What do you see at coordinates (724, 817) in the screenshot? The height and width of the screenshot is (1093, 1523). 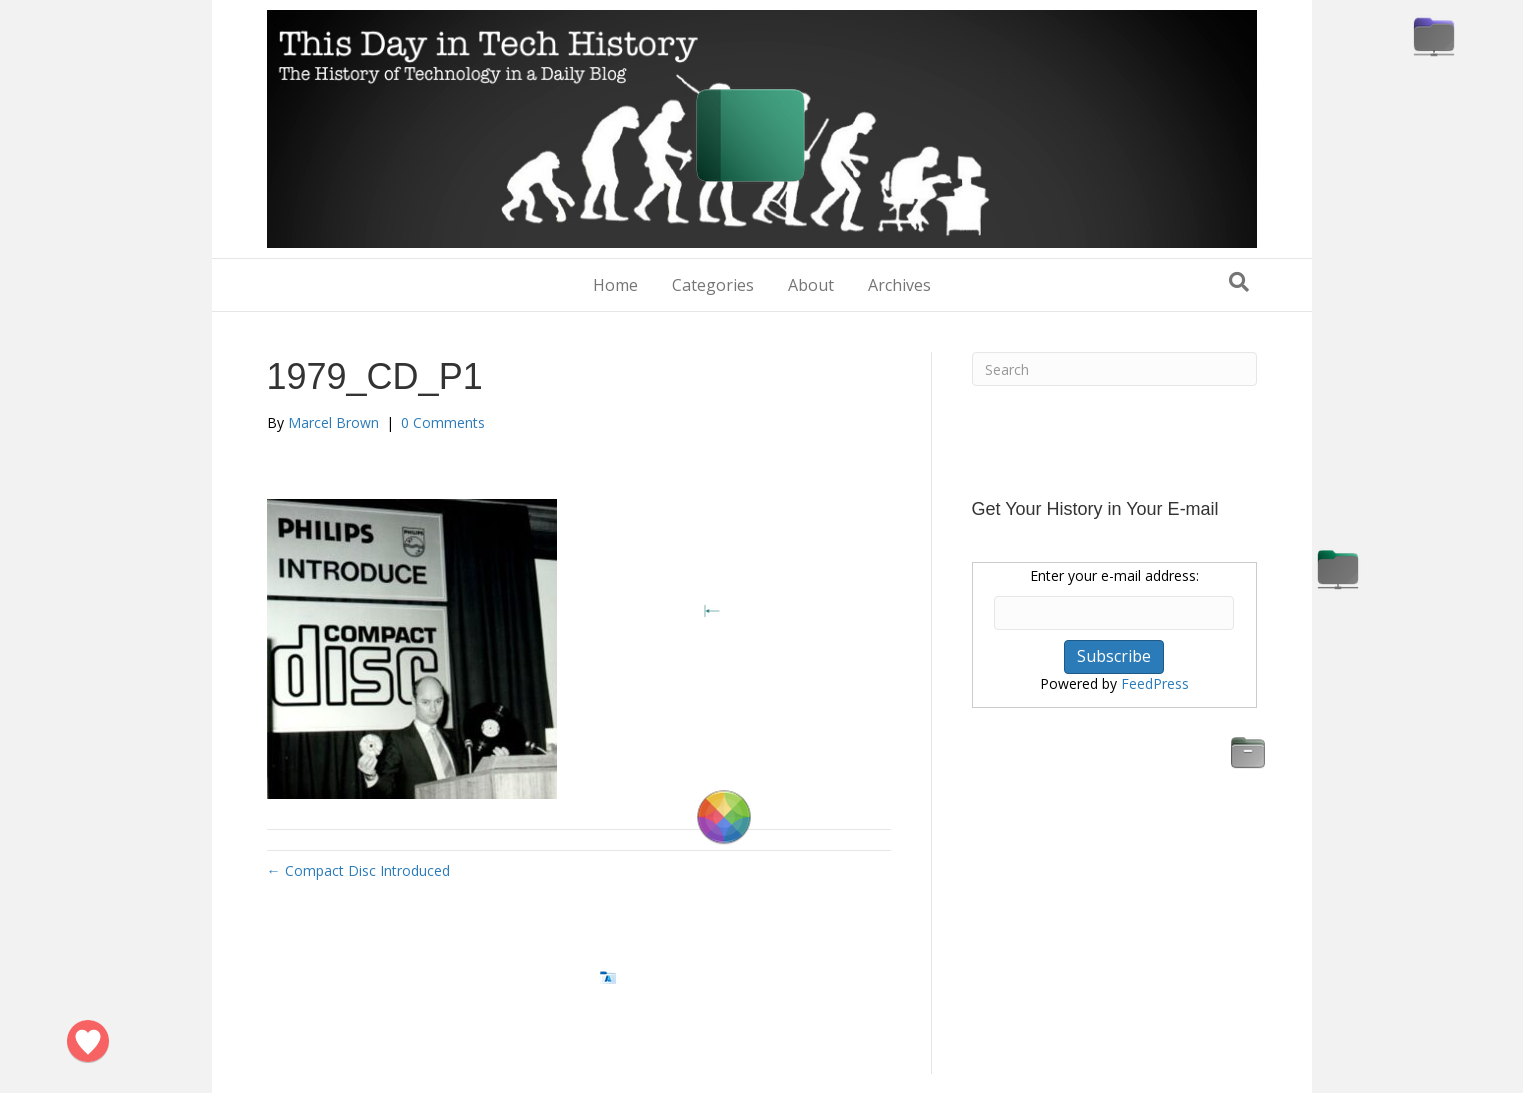 I see `access color and theme preferences` at bounding box center [724, 817].